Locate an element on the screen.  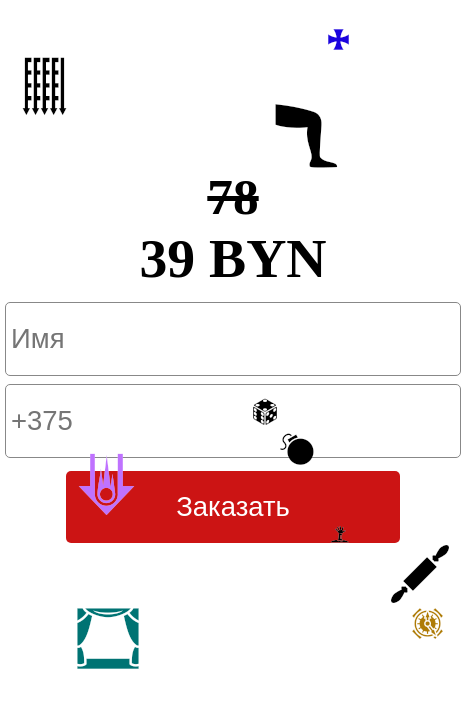
access theater or entertainment content is located at coordinates (108, 639).